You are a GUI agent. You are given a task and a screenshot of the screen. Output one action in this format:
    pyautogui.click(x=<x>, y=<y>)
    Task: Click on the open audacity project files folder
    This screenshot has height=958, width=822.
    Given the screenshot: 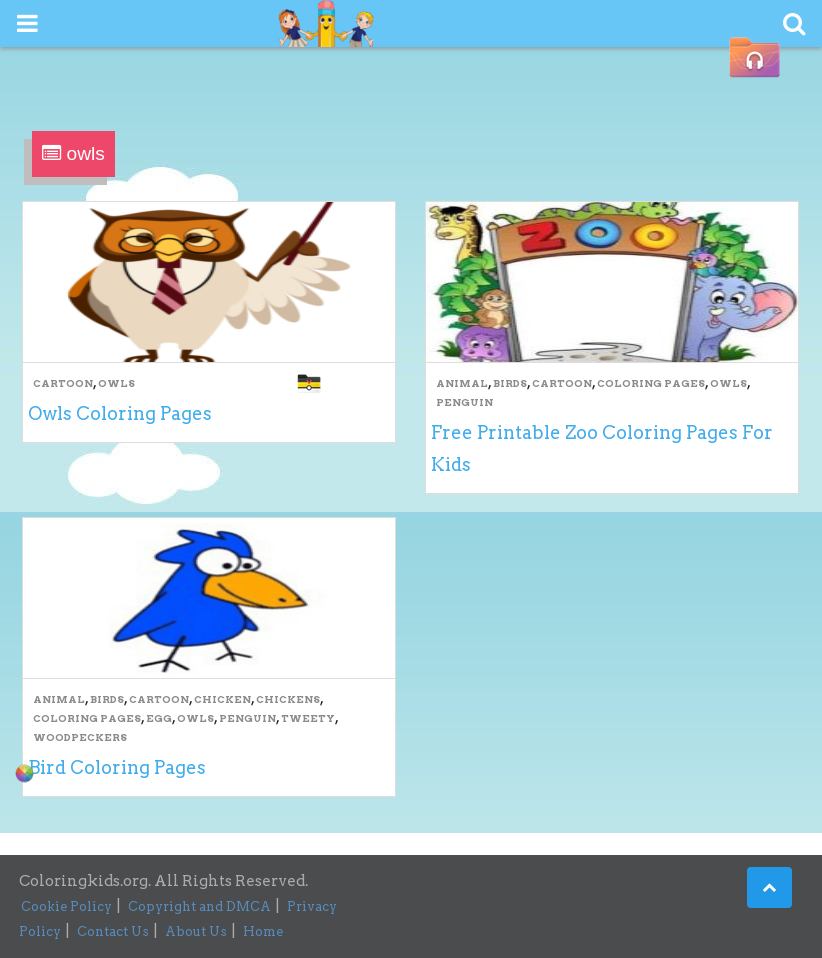 What is the action you would take?
    pyautogui.click(x=754, y=58)
    